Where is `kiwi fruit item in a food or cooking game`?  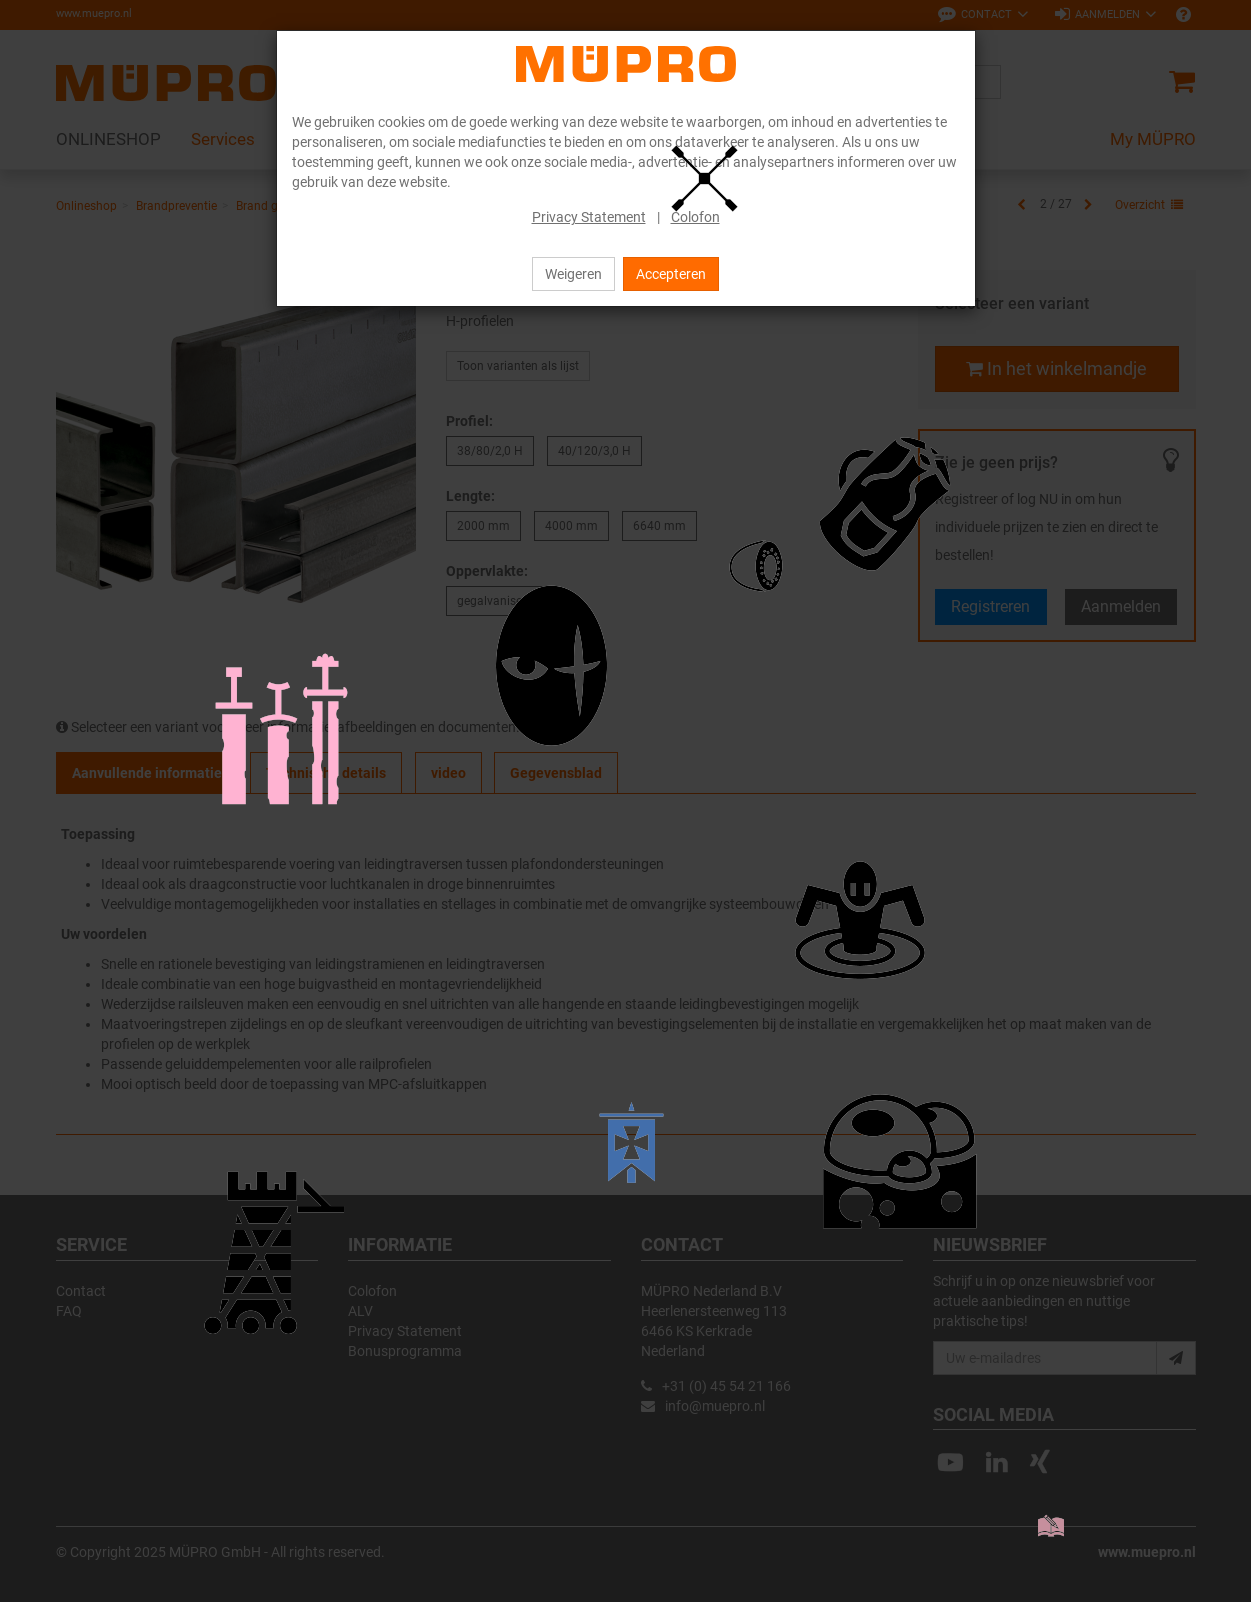 kiwi fruit item in a food or cooking game is located at coordinates (756, 566).